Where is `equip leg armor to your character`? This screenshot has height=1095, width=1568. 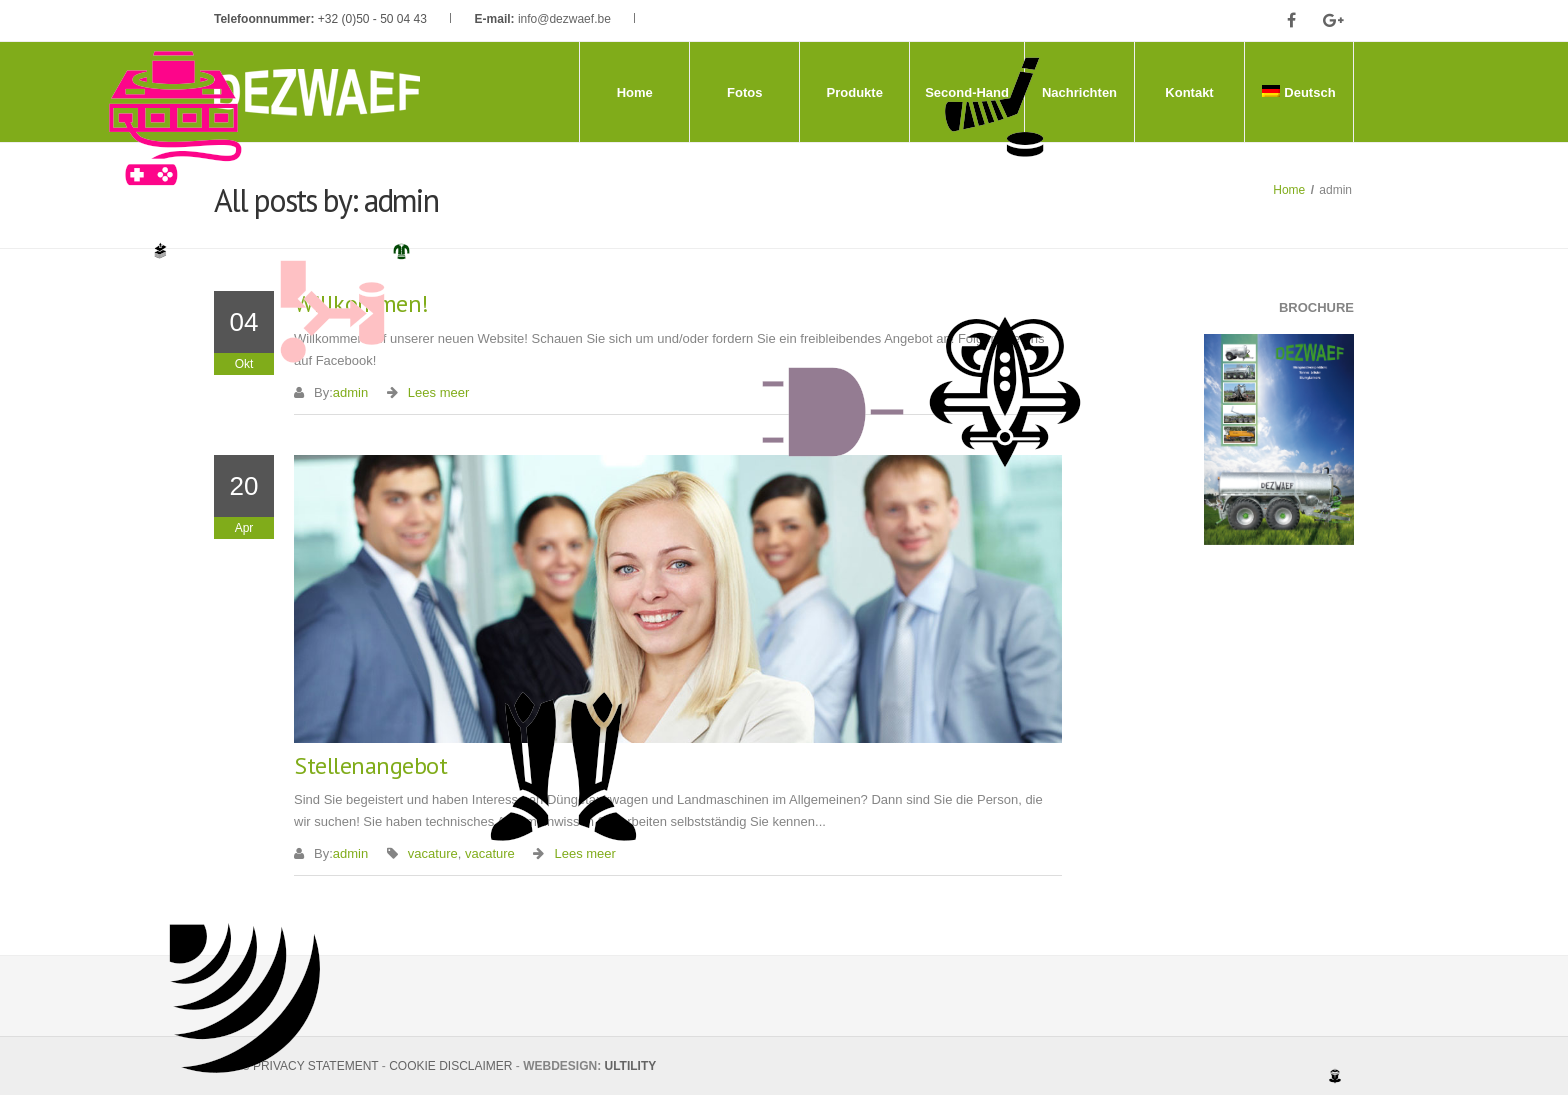
equip leg armor to your character is located at coordinates (563, 766).